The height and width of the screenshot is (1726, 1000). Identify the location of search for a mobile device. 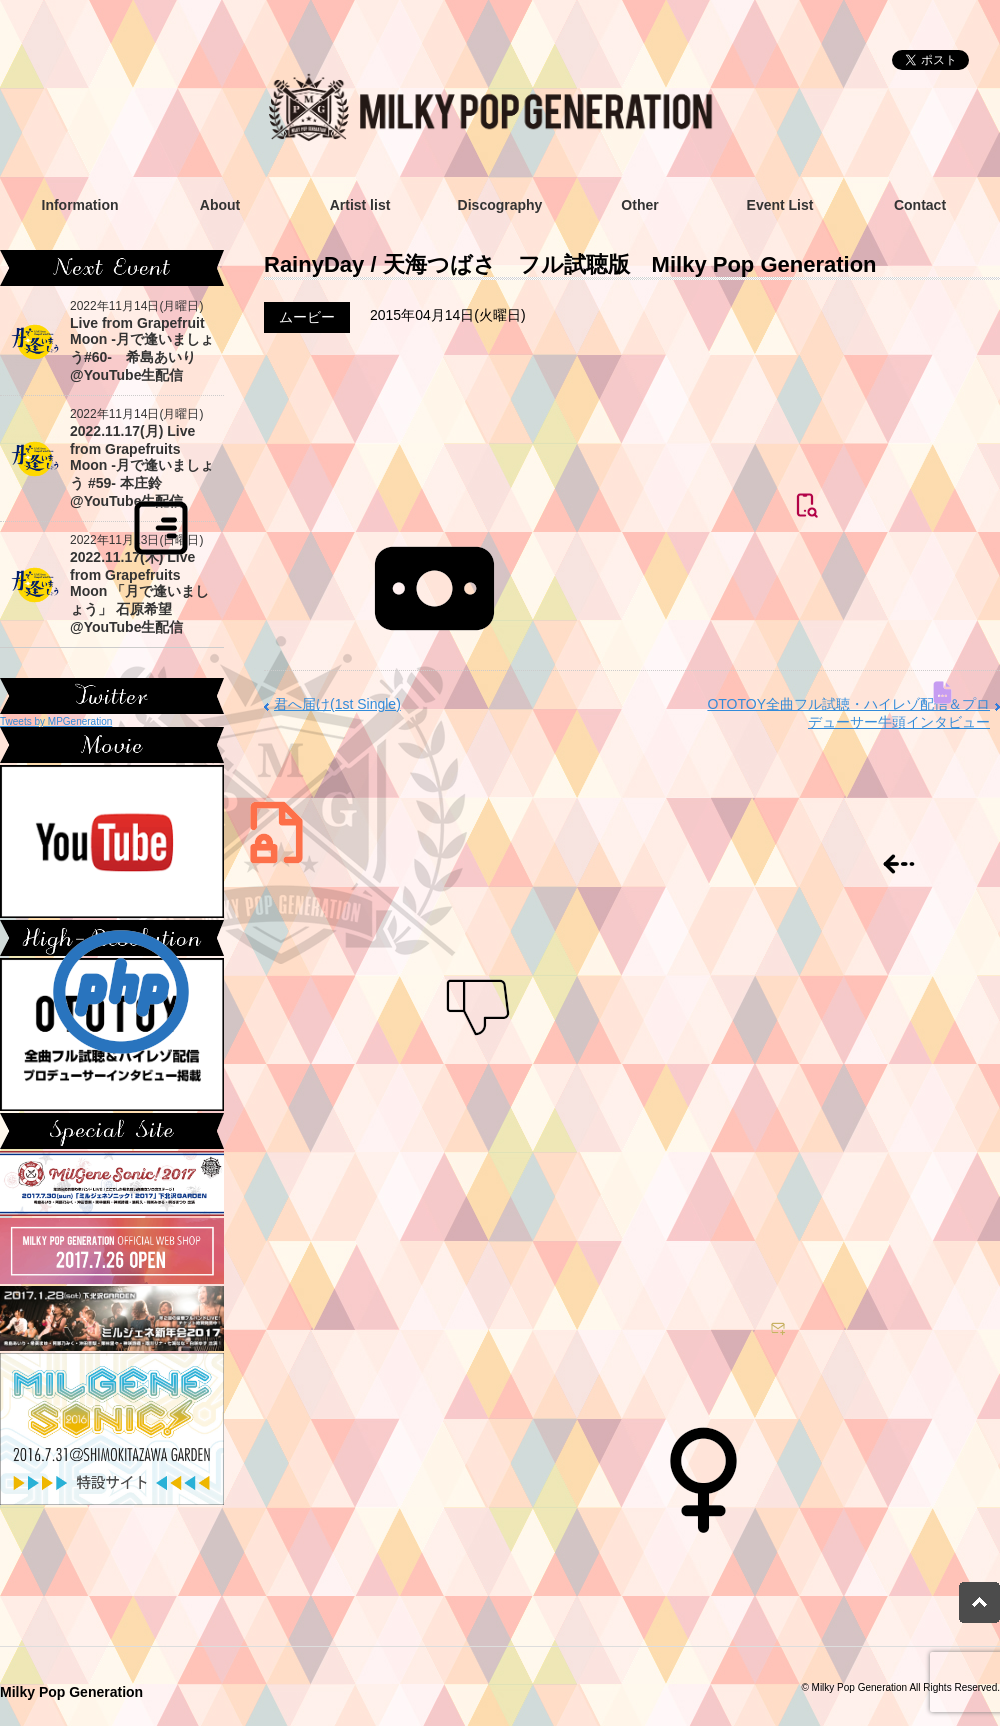
(805, 505).